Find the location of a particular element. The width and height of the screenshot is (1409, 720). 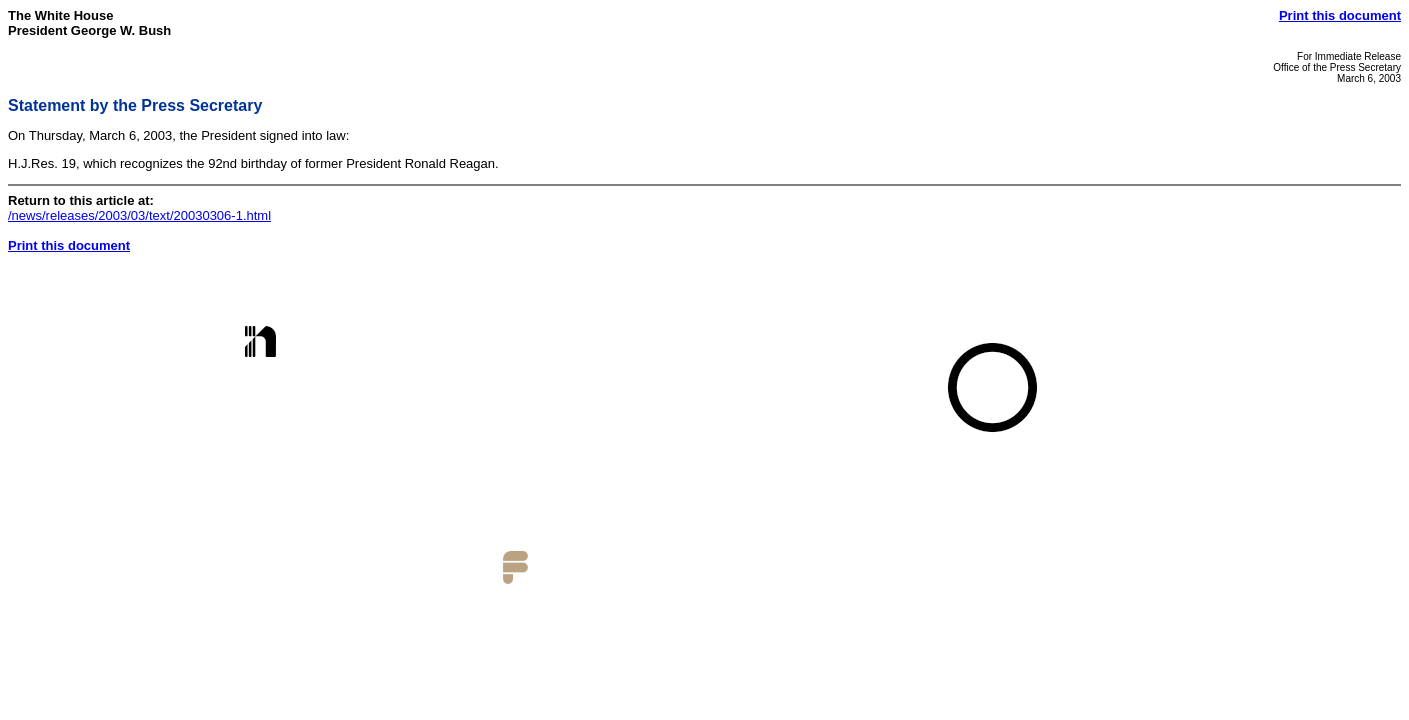

infracost cloud cost estimation tool logo is located at coordinates (260, 341).